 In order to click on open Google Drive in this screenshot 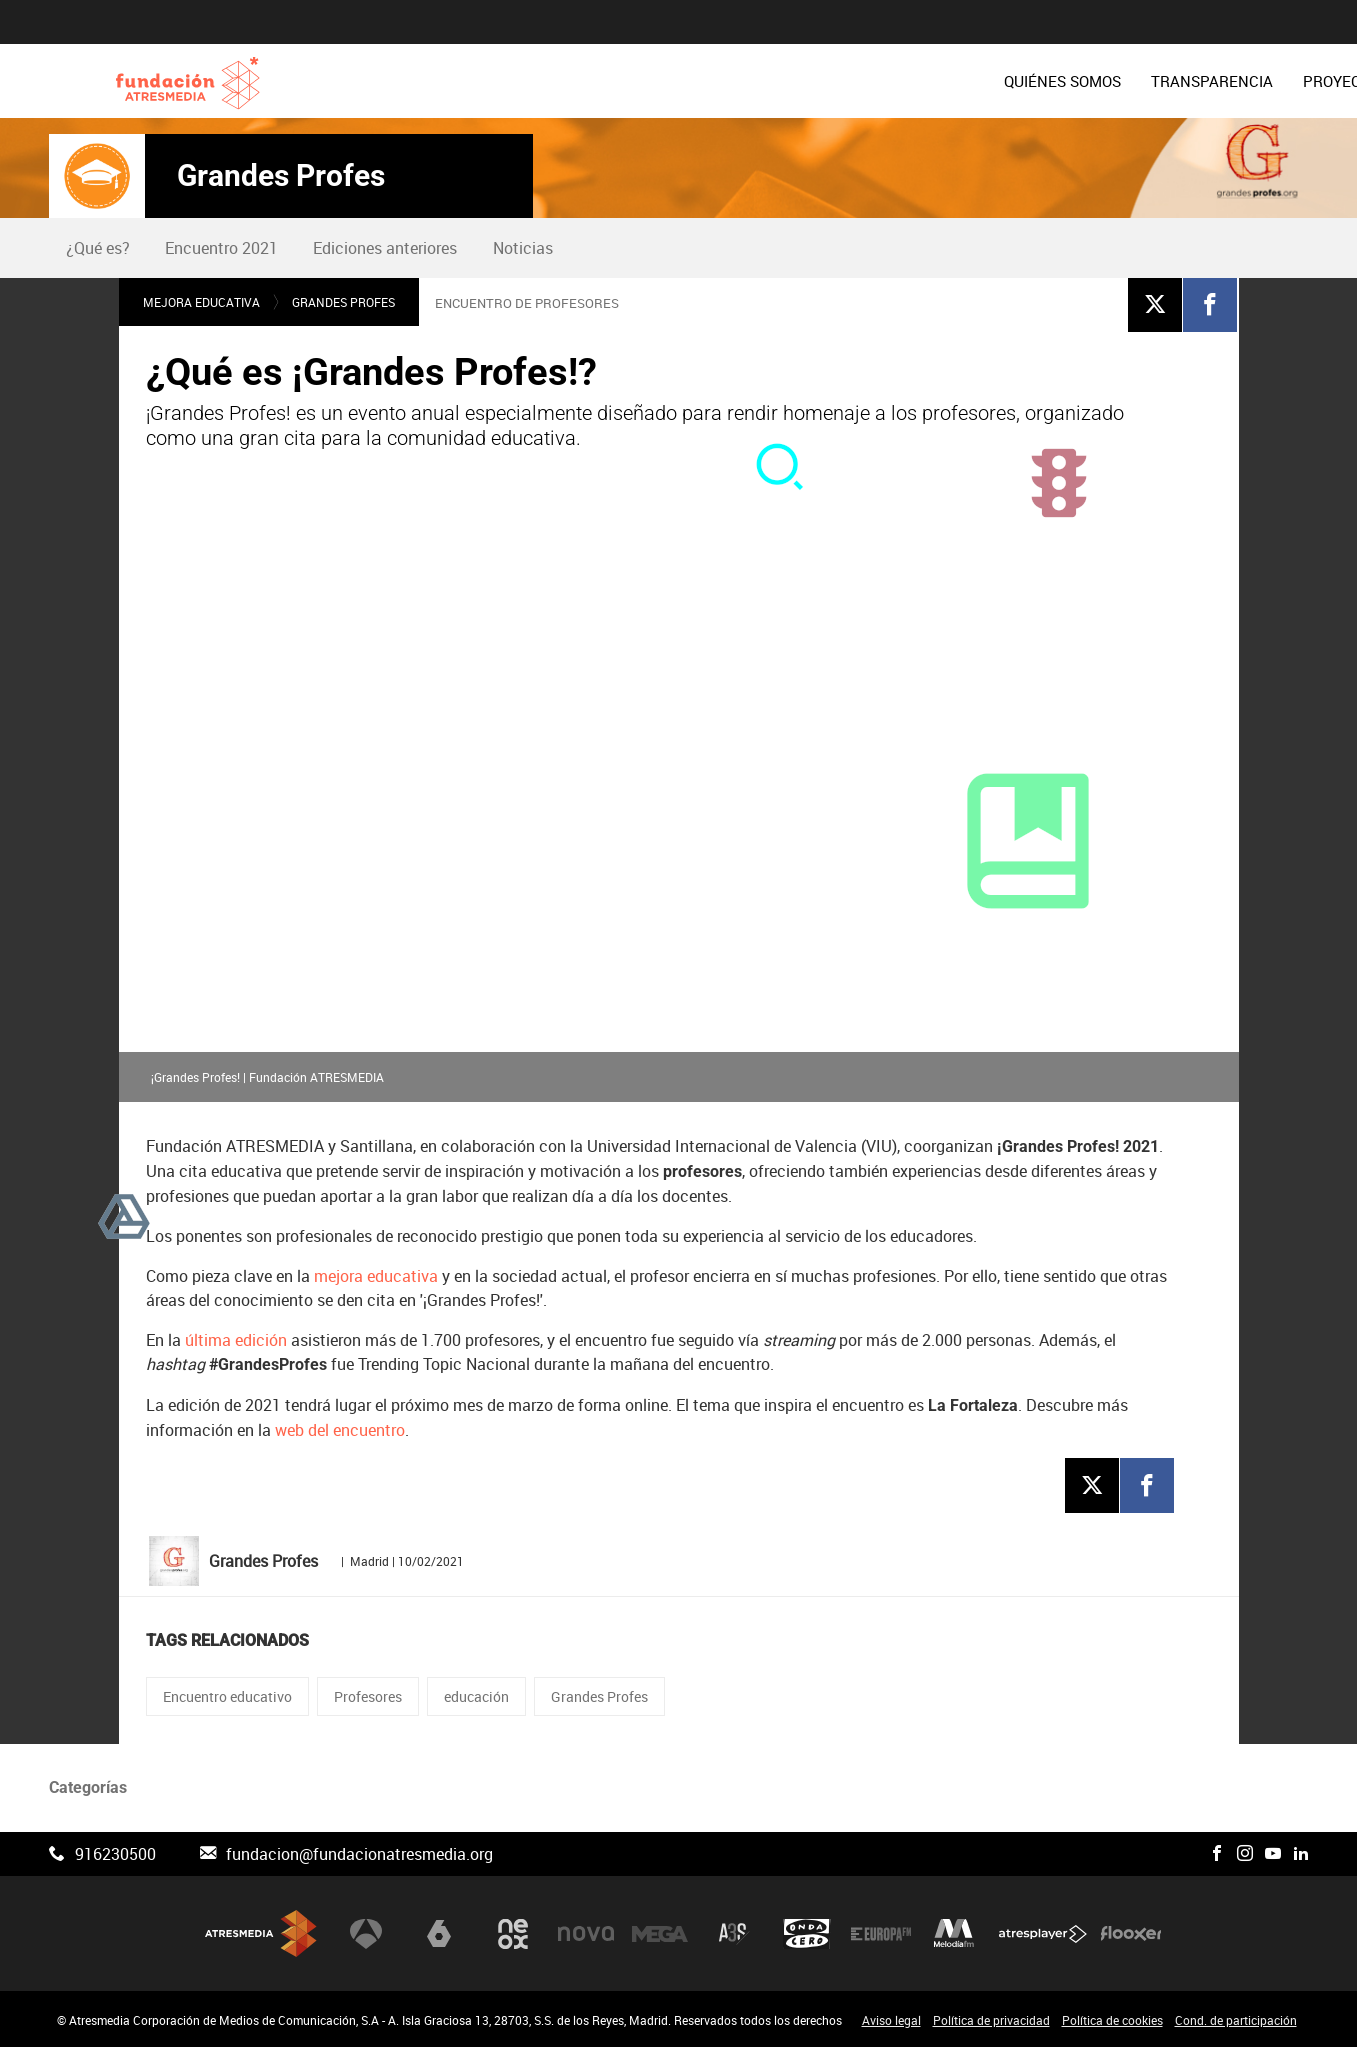, I will do `click(124, 1217)`.